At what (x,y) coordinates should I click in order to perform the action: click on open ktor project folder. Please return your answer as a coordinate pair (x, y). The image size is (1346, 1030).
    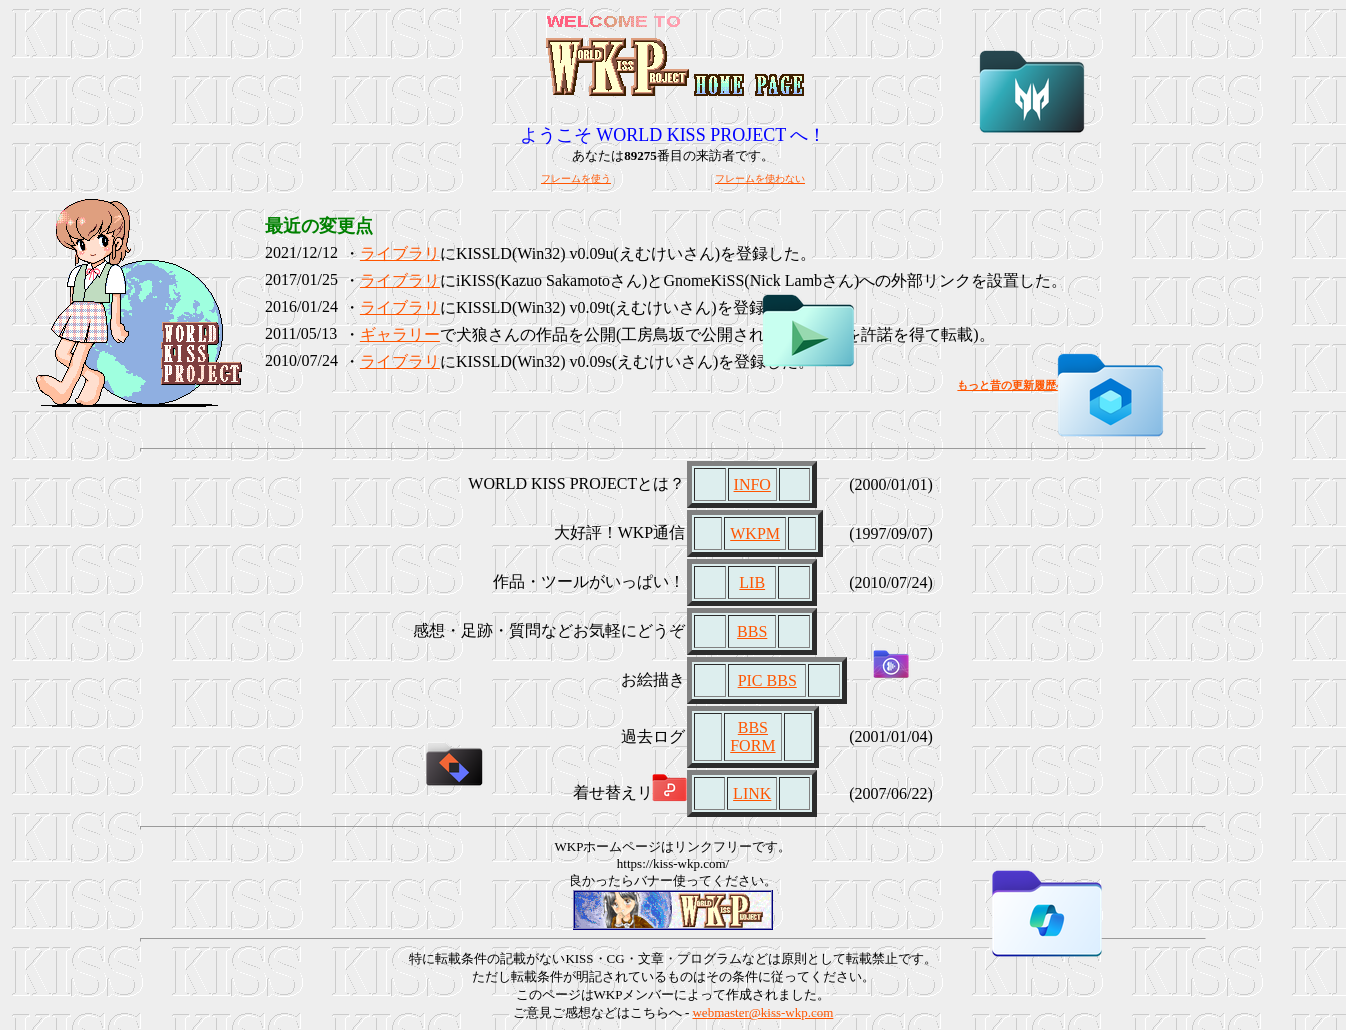
    Looking at the image, I should click on (454, 765).